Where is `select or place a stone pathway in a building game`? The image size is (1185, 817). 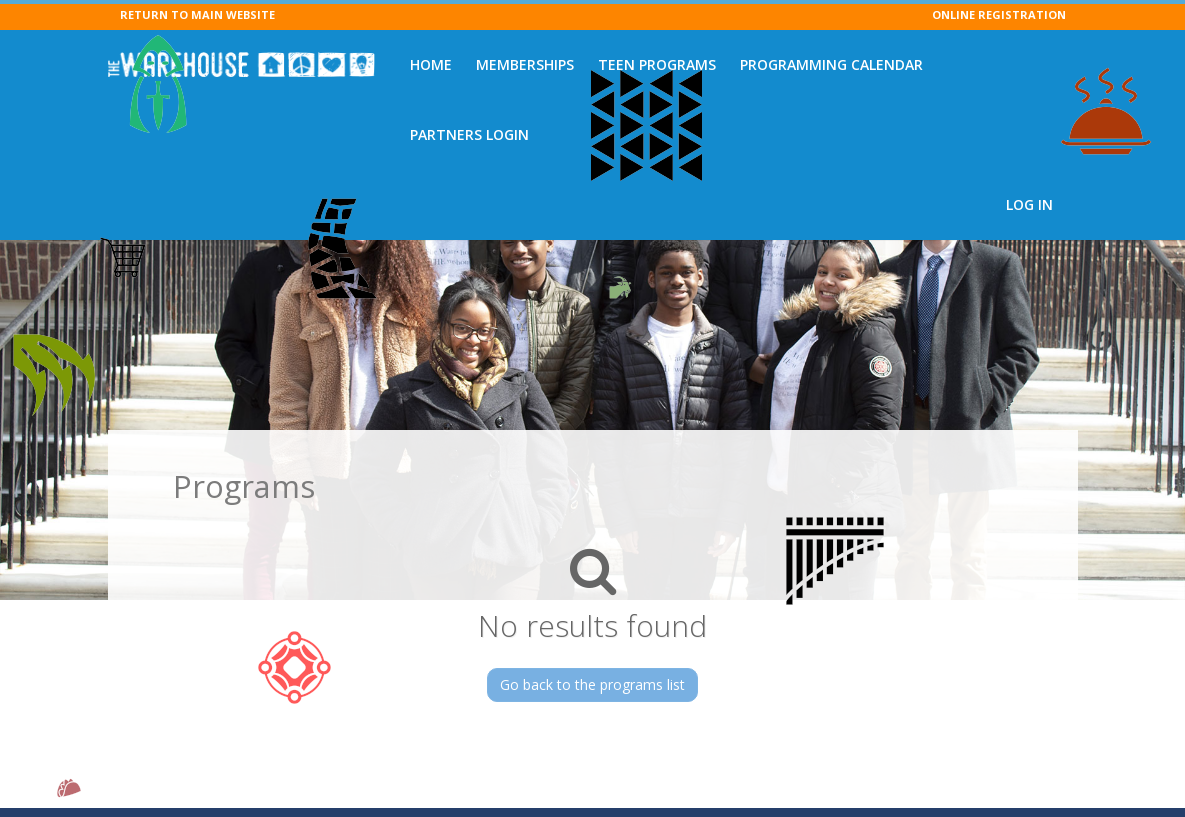
select or place a stone pathway in a building game is located at coordinates (342, 248).